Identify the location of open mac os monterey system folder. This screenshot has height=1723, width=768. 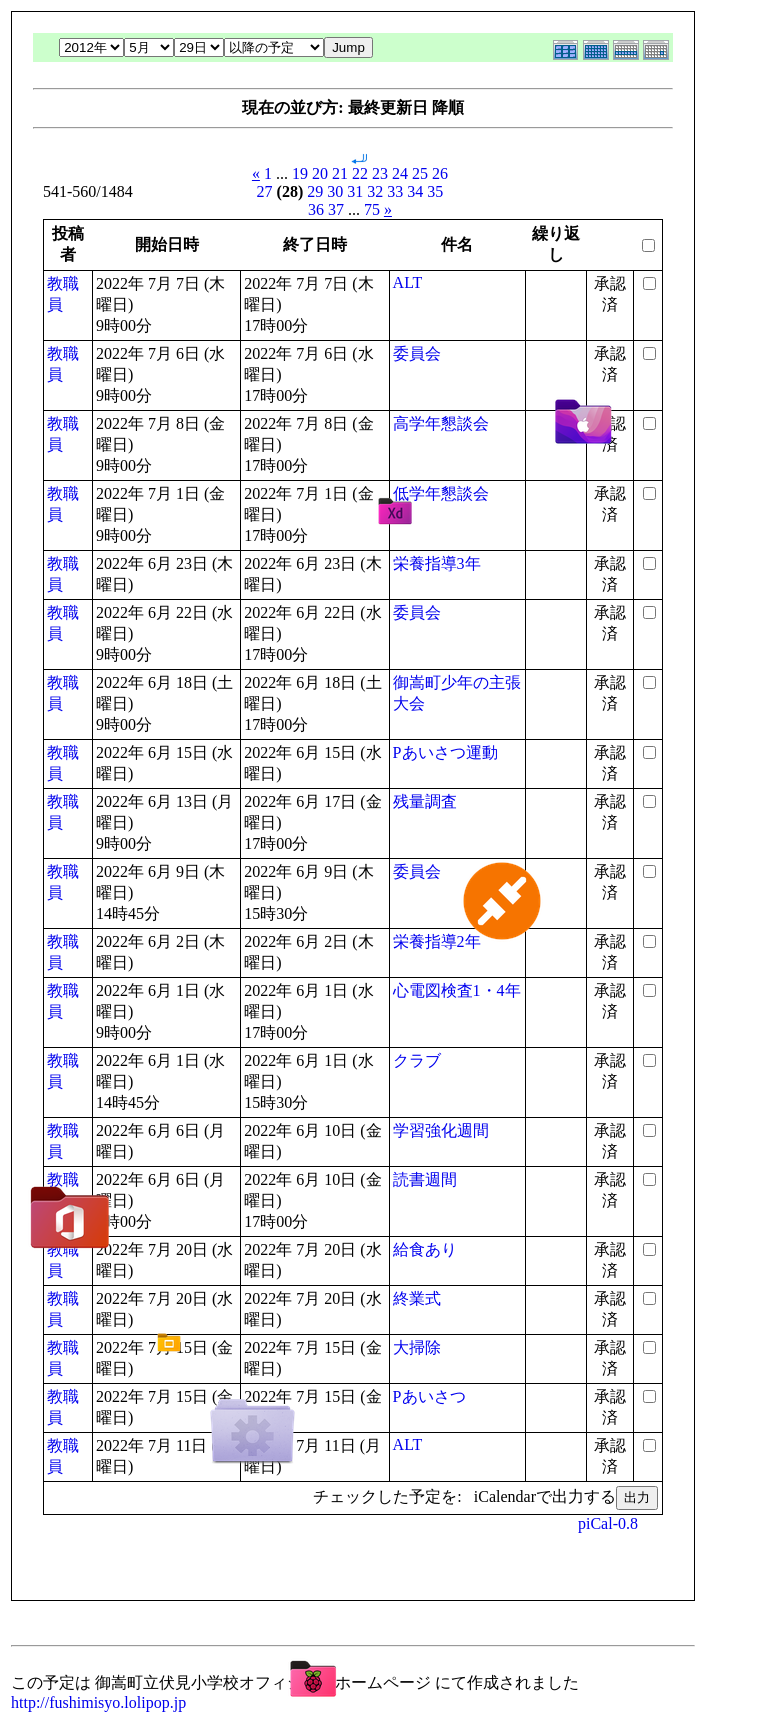
(583, 423).